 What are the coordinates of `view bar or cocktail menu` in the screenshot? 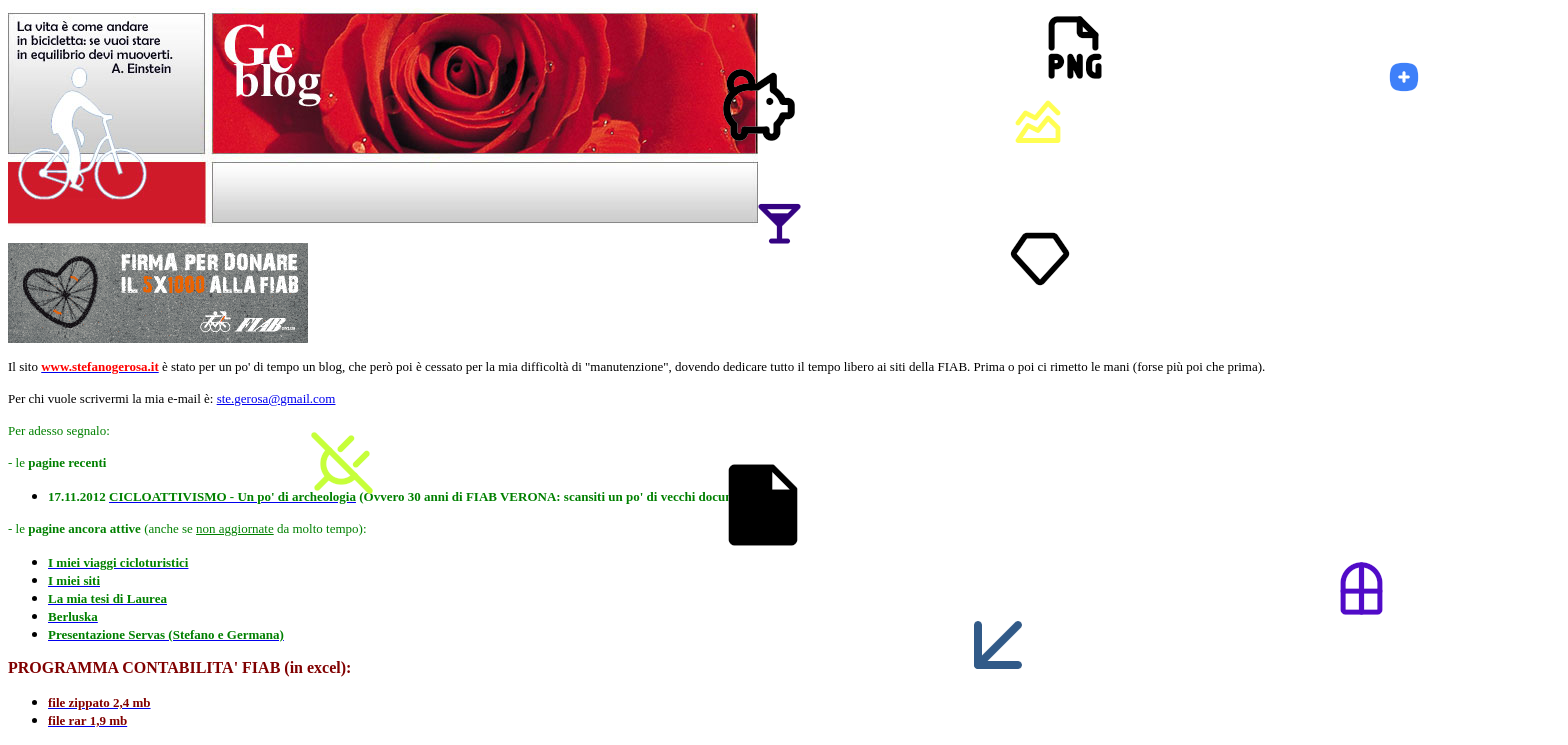 It's located at (779, 222).